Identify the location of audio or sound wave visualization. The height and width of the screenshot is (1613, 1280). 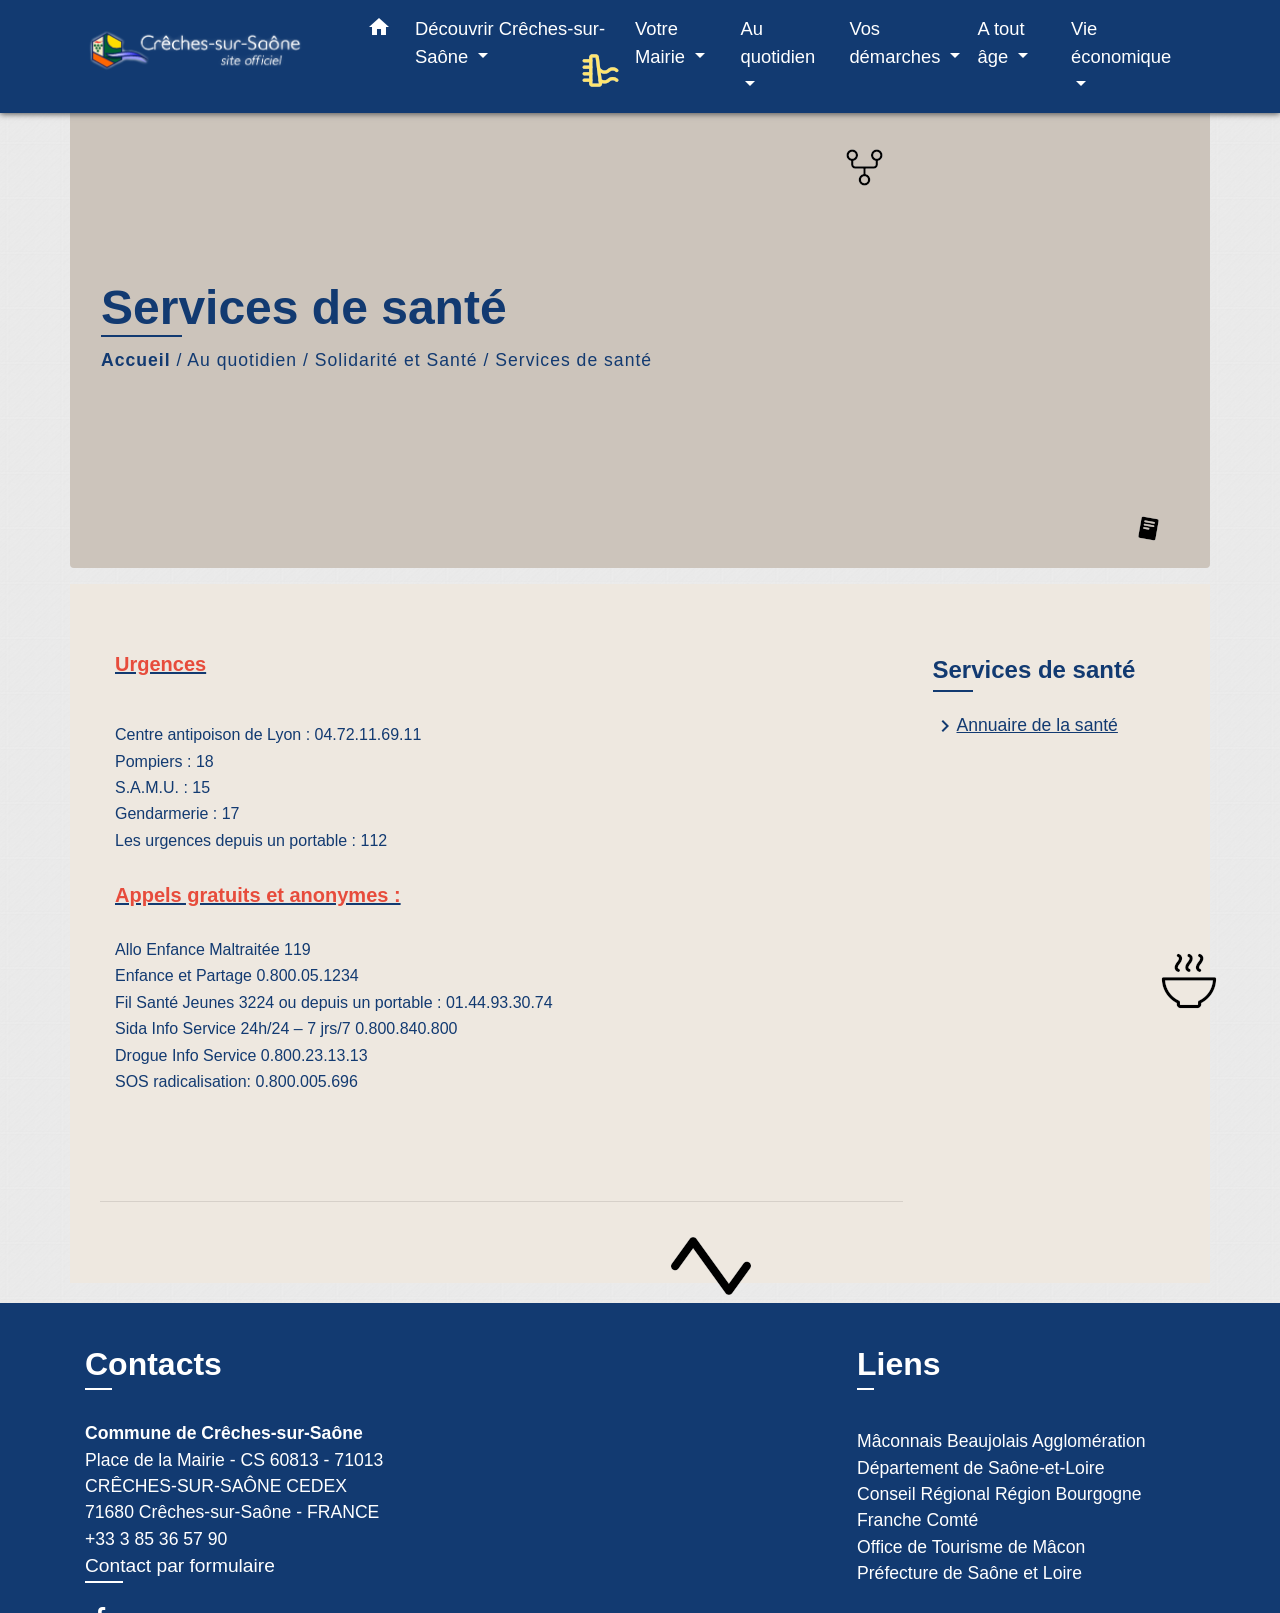
(711, 1266).